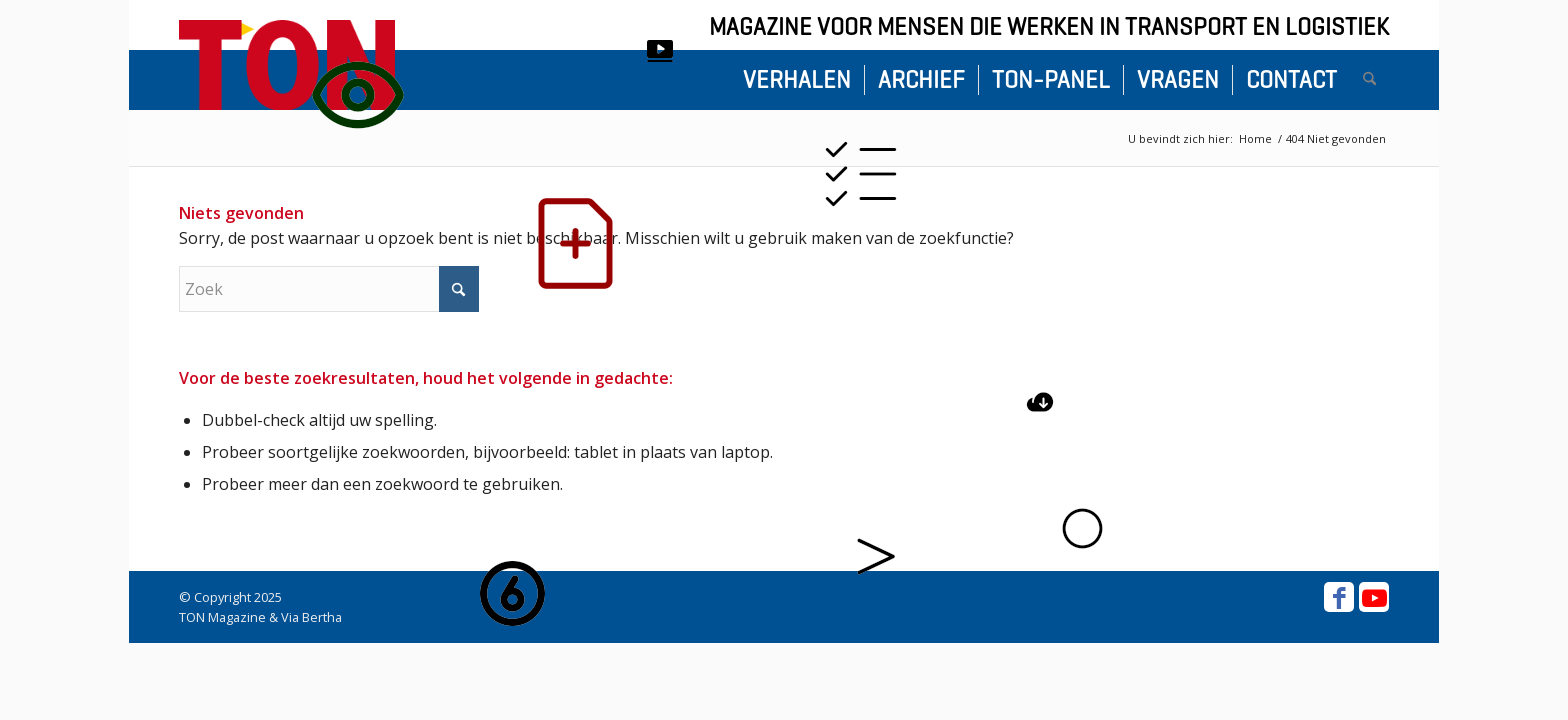 The height and width of the screenshot is (720, 1568). Describe the element at coordinates (861, 174) in the screenshot. I see `view completed tasks or checklist` at that location.